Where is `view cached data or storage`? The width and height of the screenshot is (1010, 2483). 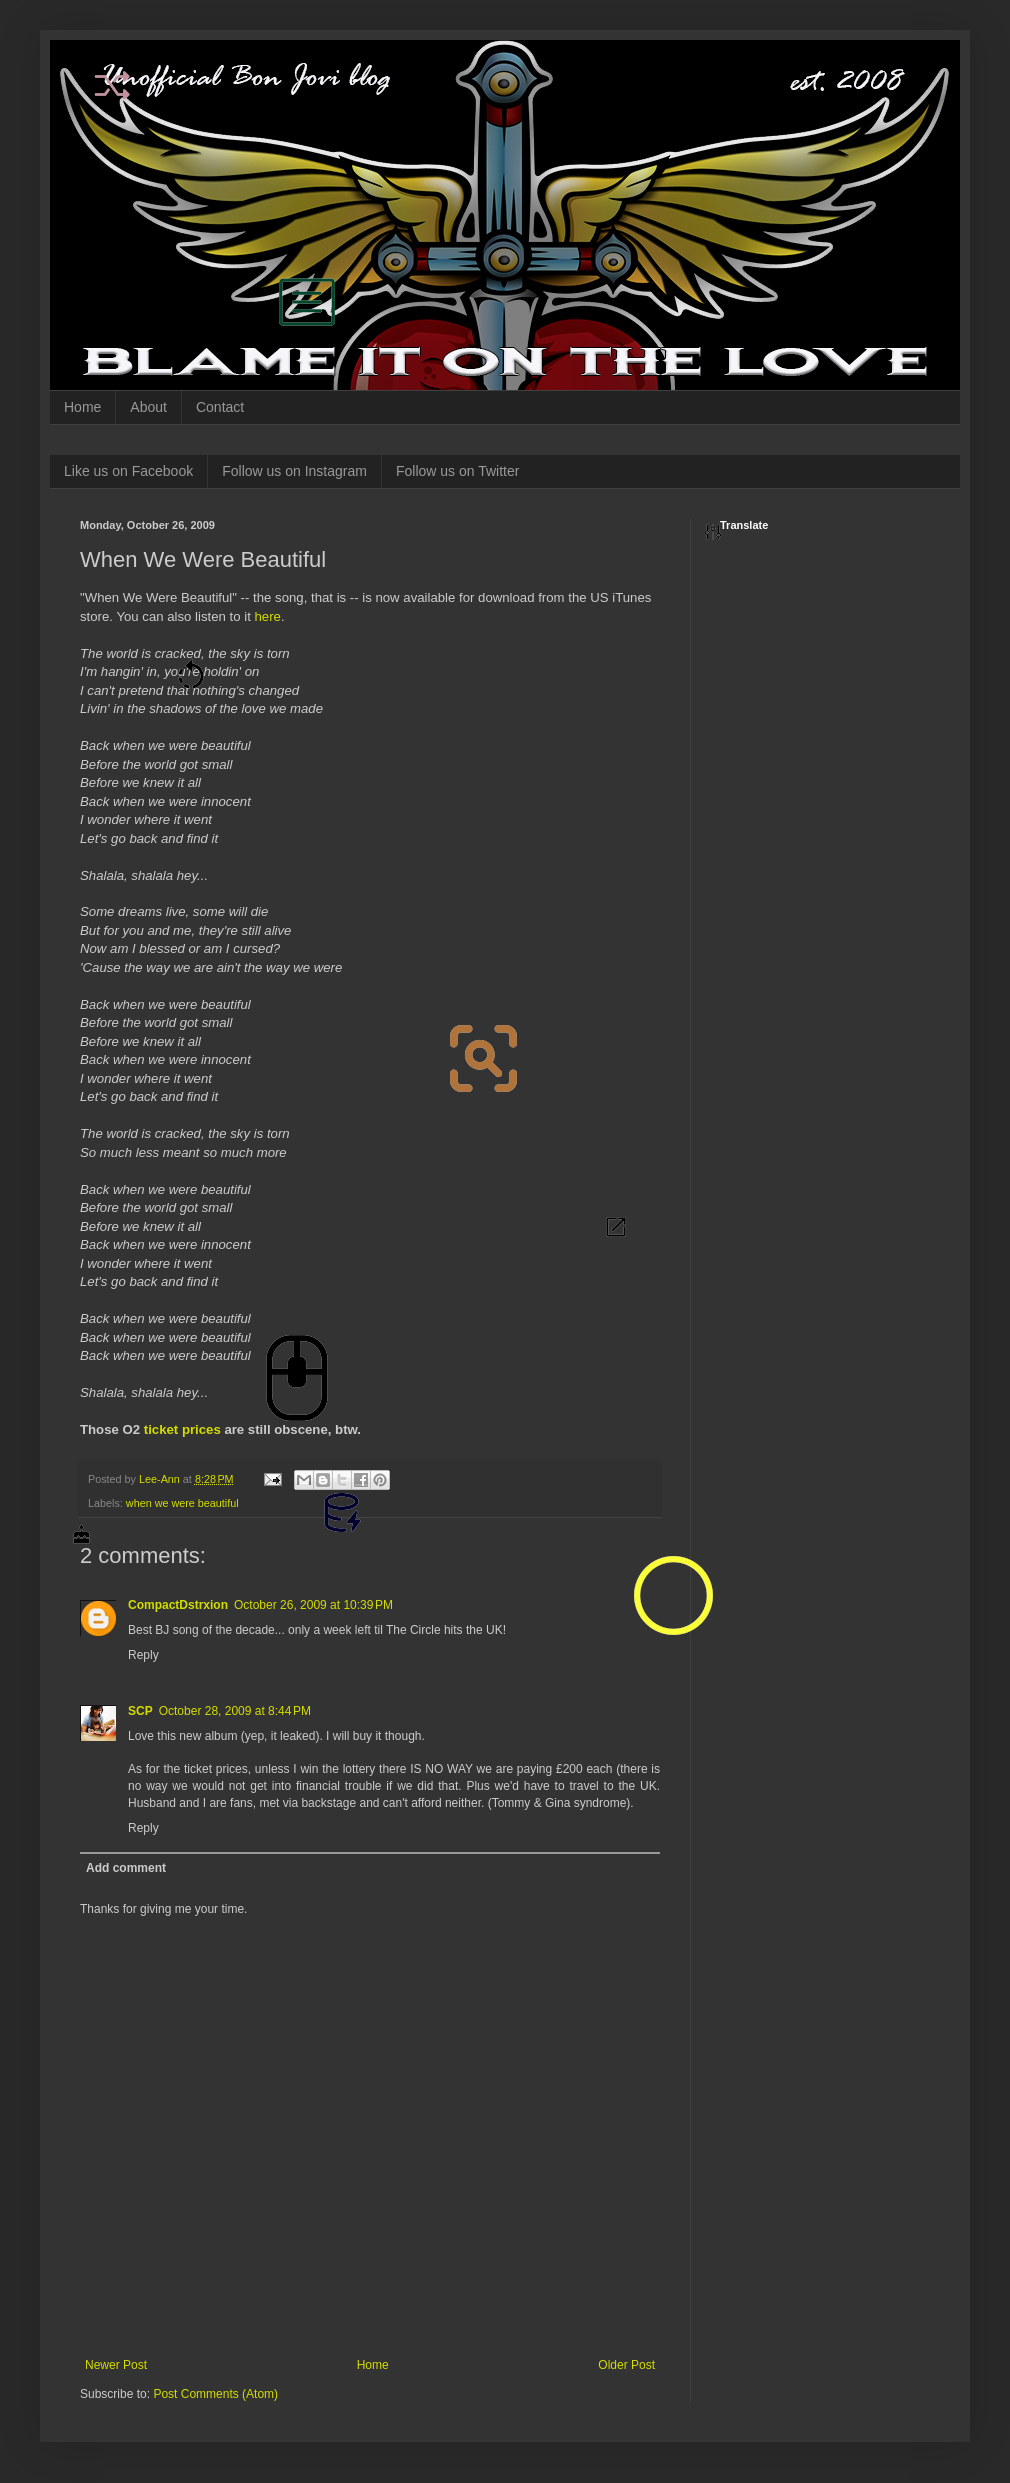
view cached data or storage is located at coordinates (341, 1512).